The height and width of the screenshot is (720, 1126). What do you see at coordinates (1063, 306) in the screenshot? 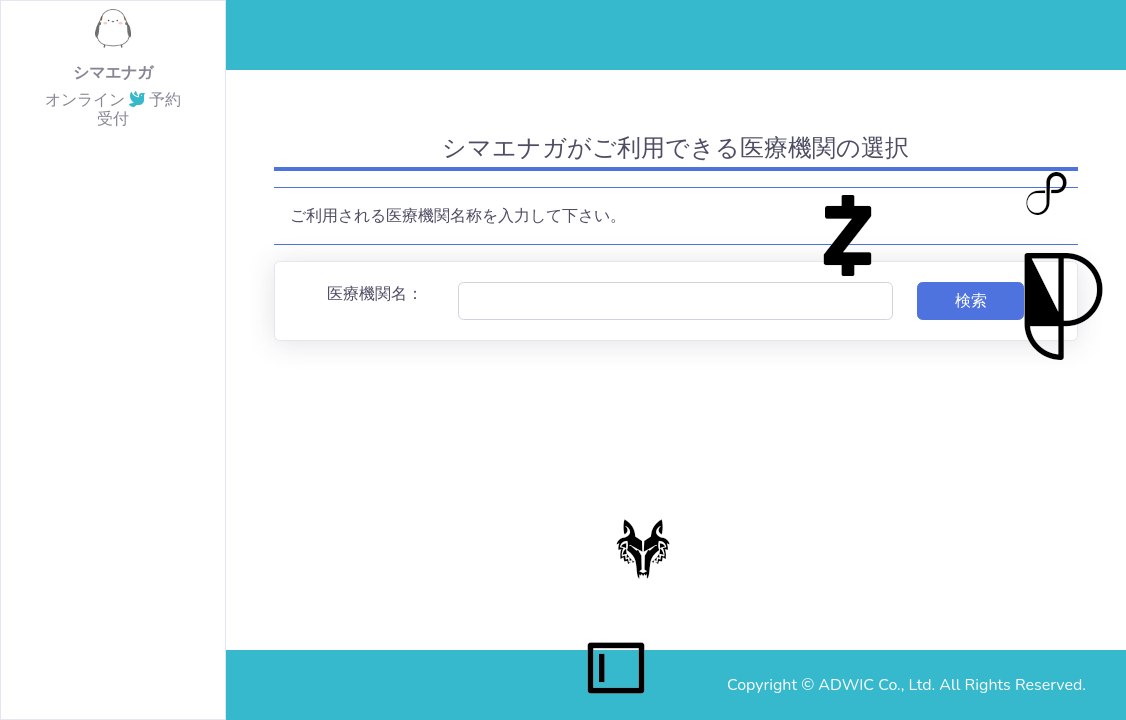
I see `visit the Phosphor Icons website` at bounding box center [1063, 306].